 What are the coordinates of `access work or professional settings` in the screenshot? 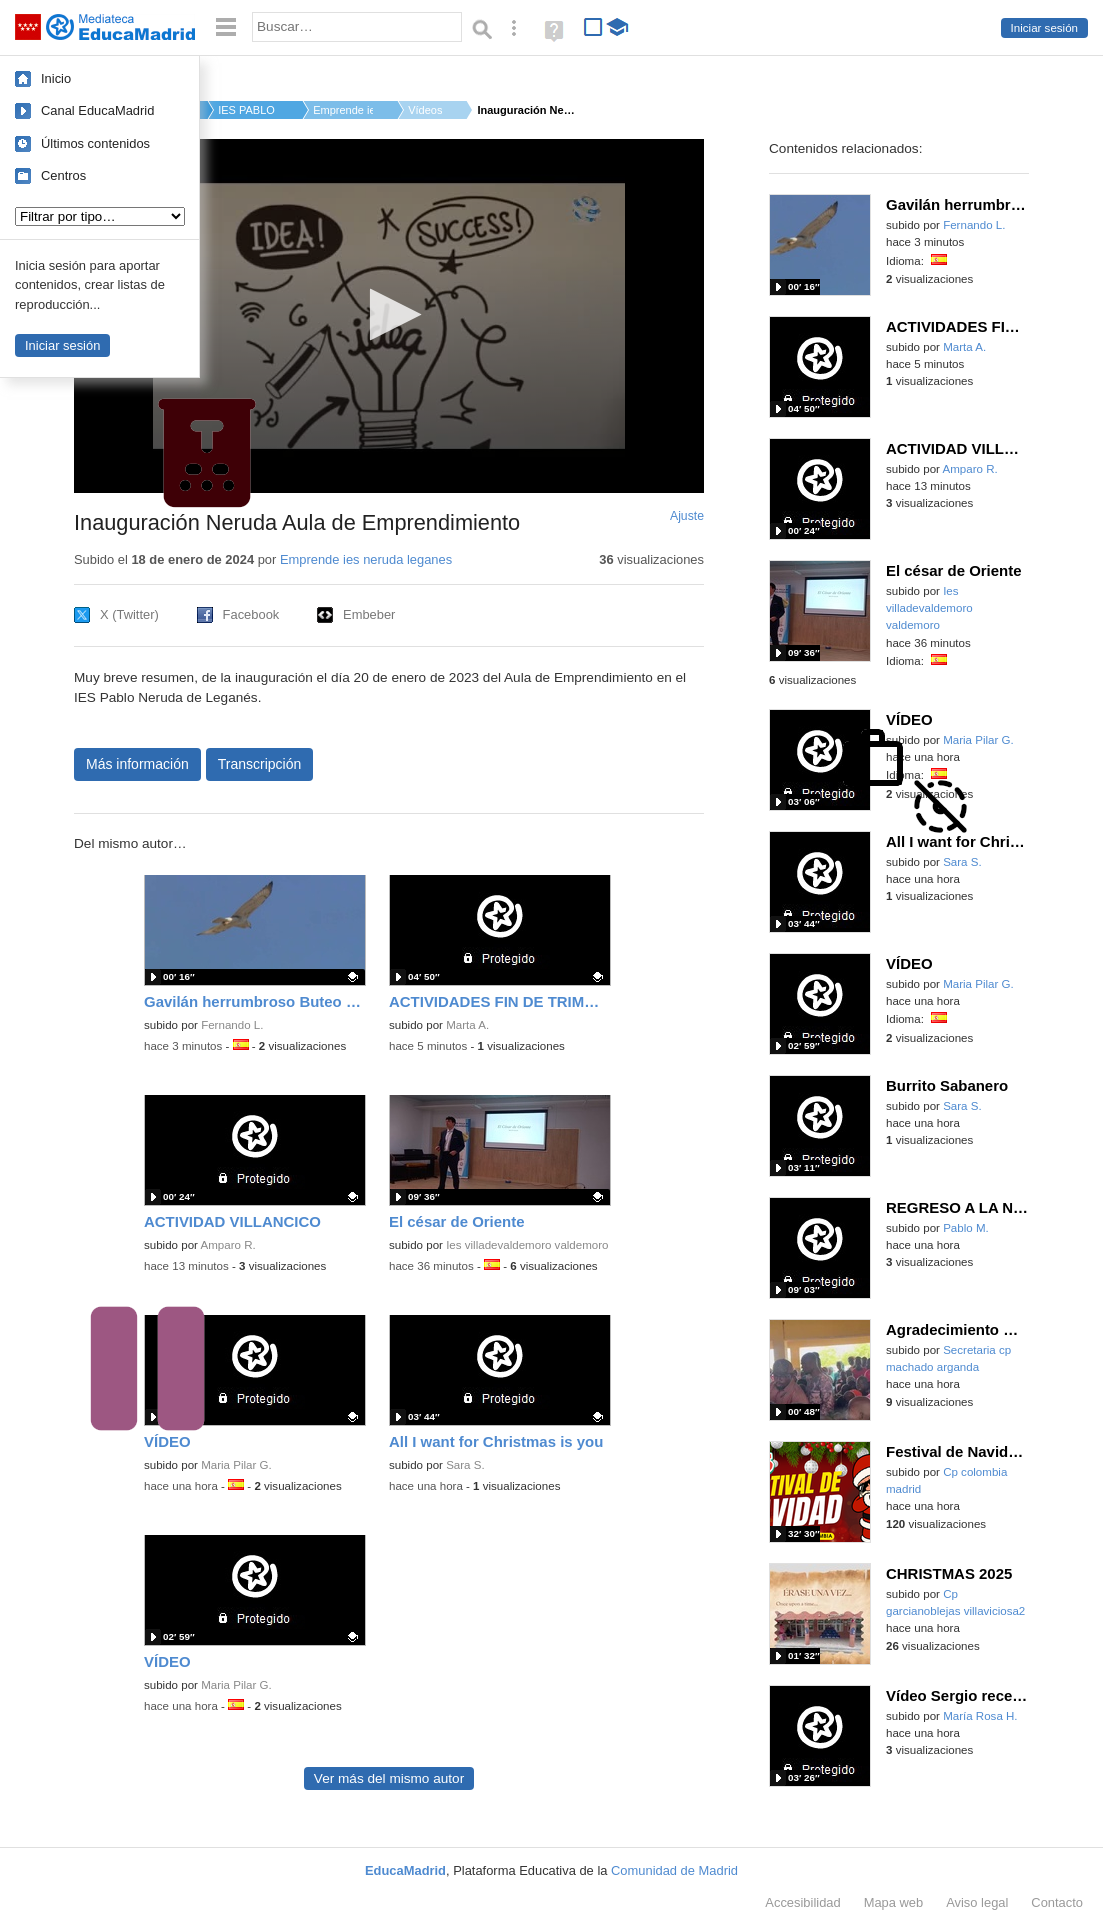 It's located at (873, 759).